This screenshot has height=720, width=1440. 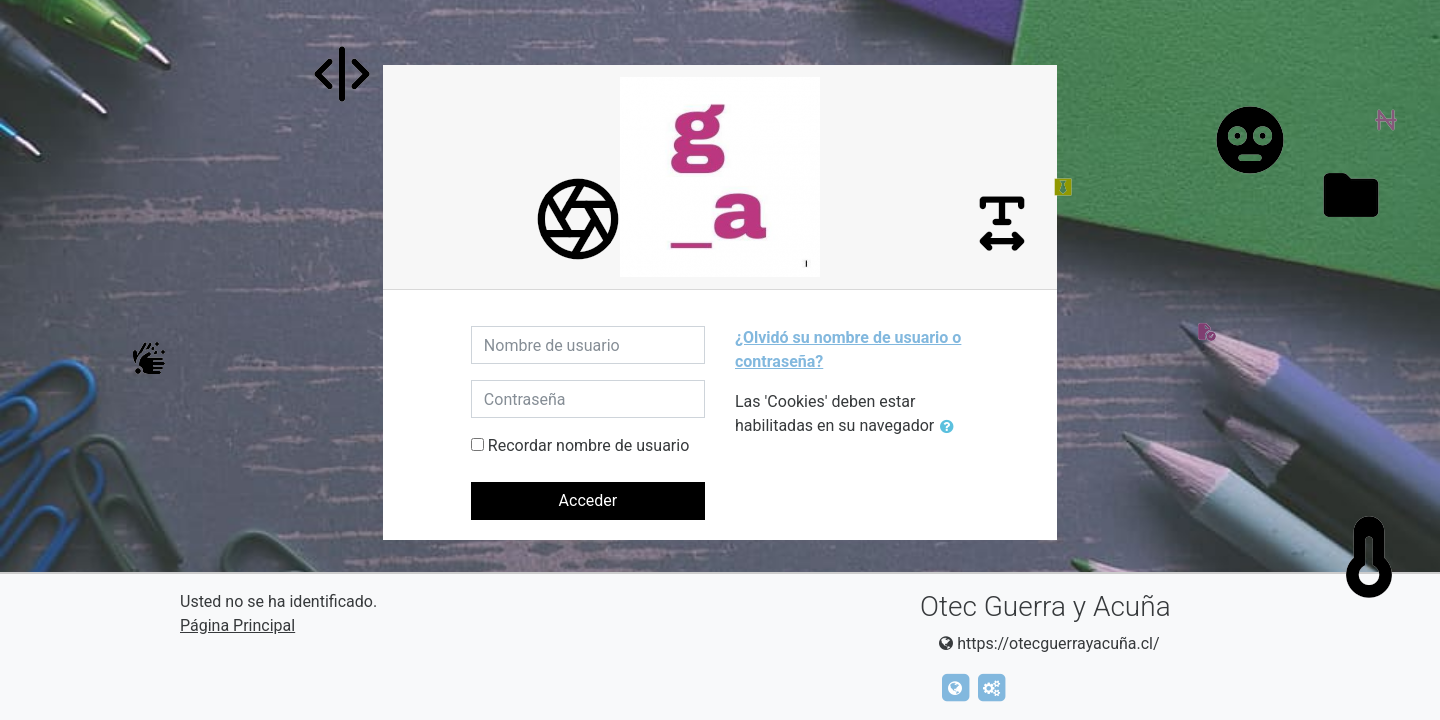 What do you see at coordinates (1002, 222) in the screenshot?
I see `adjust text width or horizontal spacing` at bounding box center [1002, 222].